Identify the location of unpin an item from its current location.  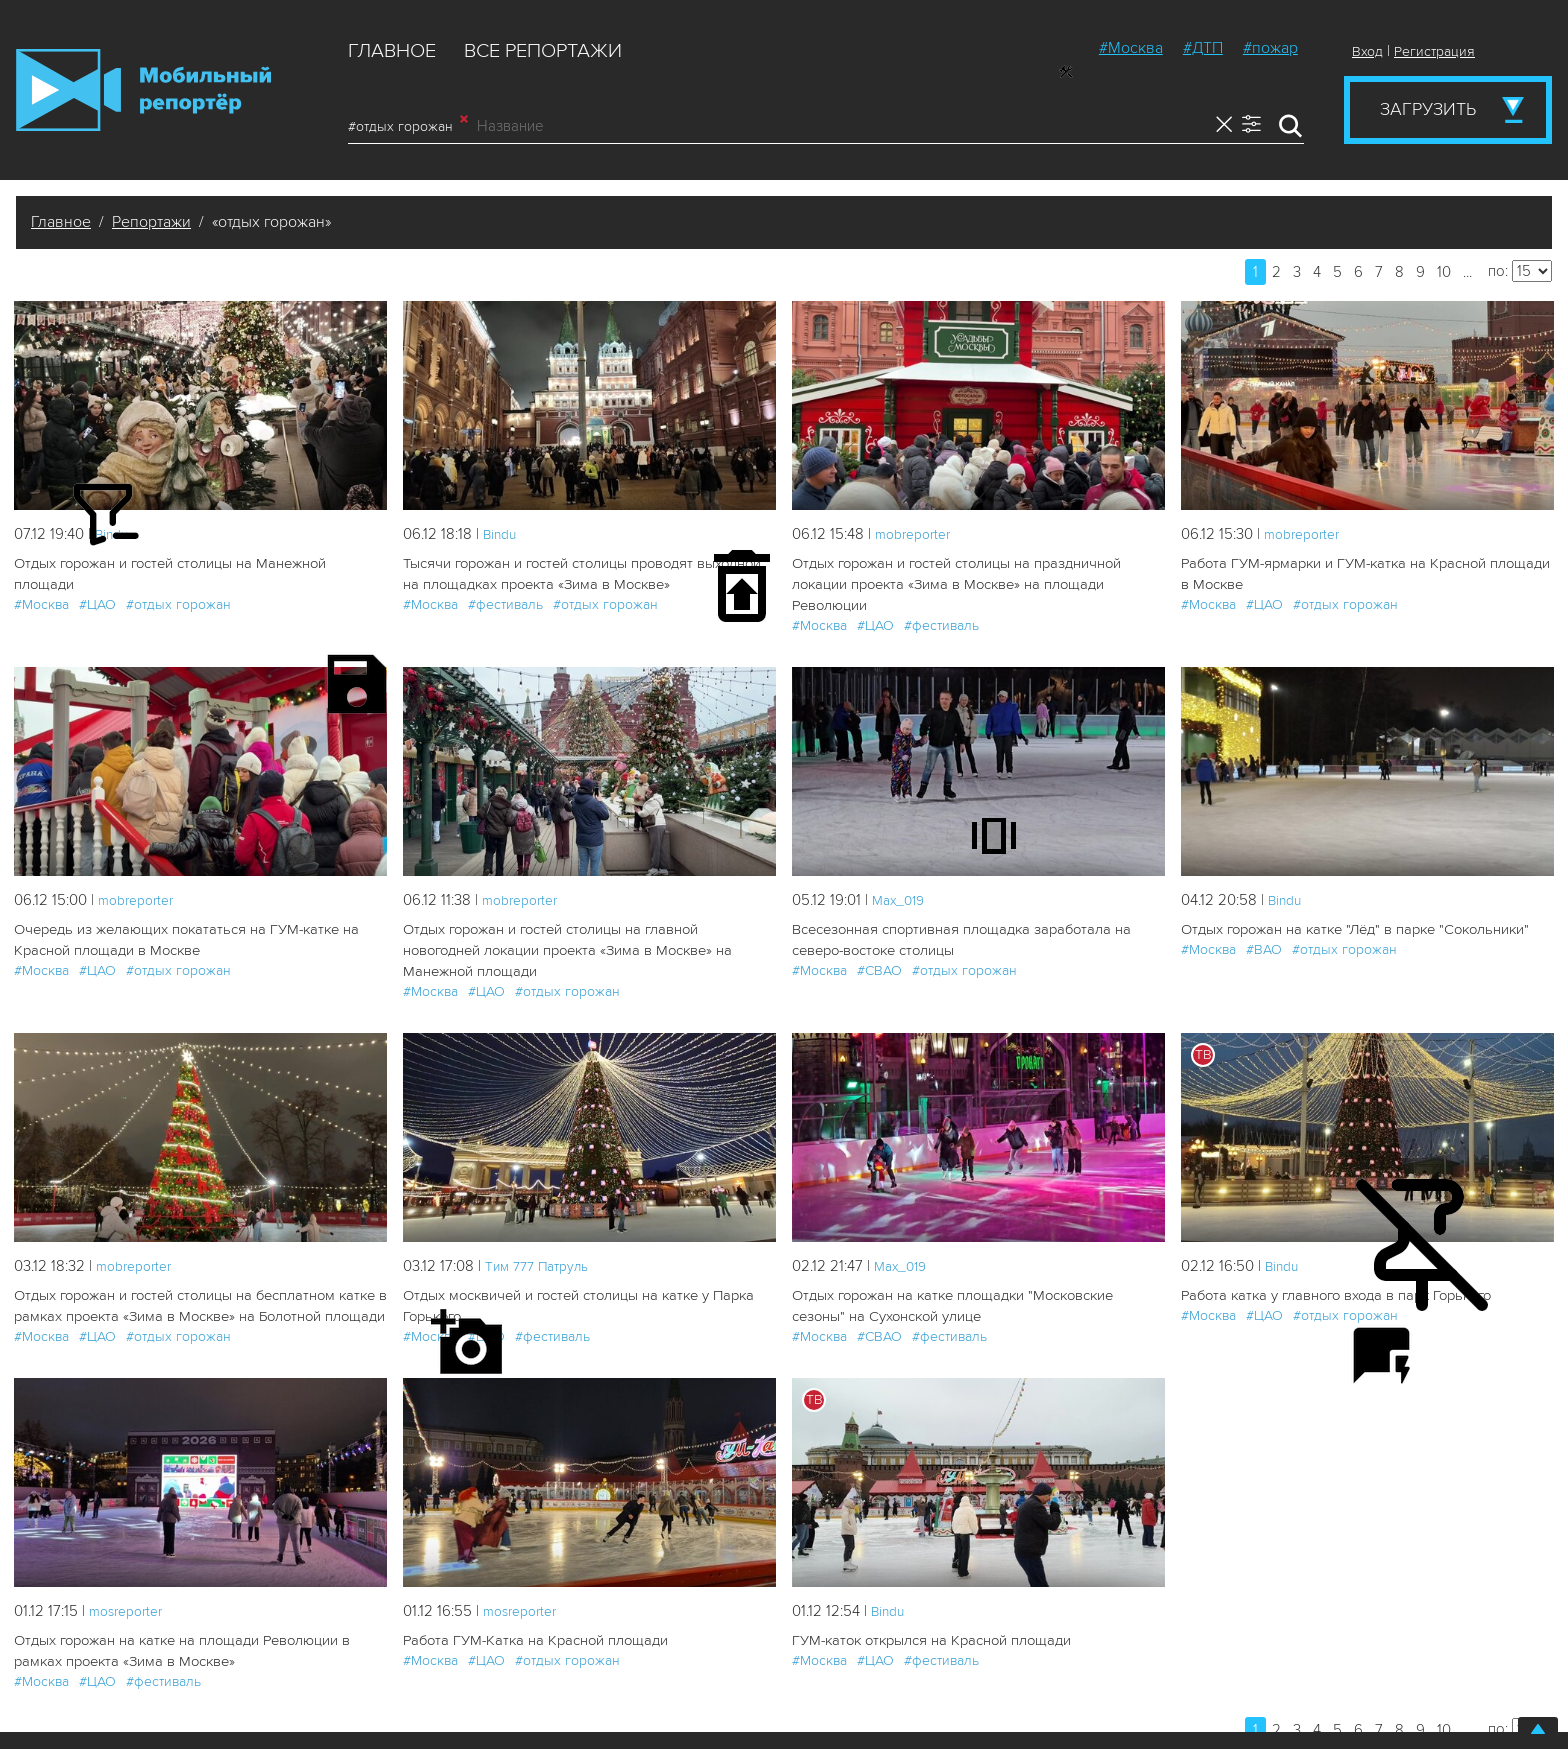
(1422, 1245).